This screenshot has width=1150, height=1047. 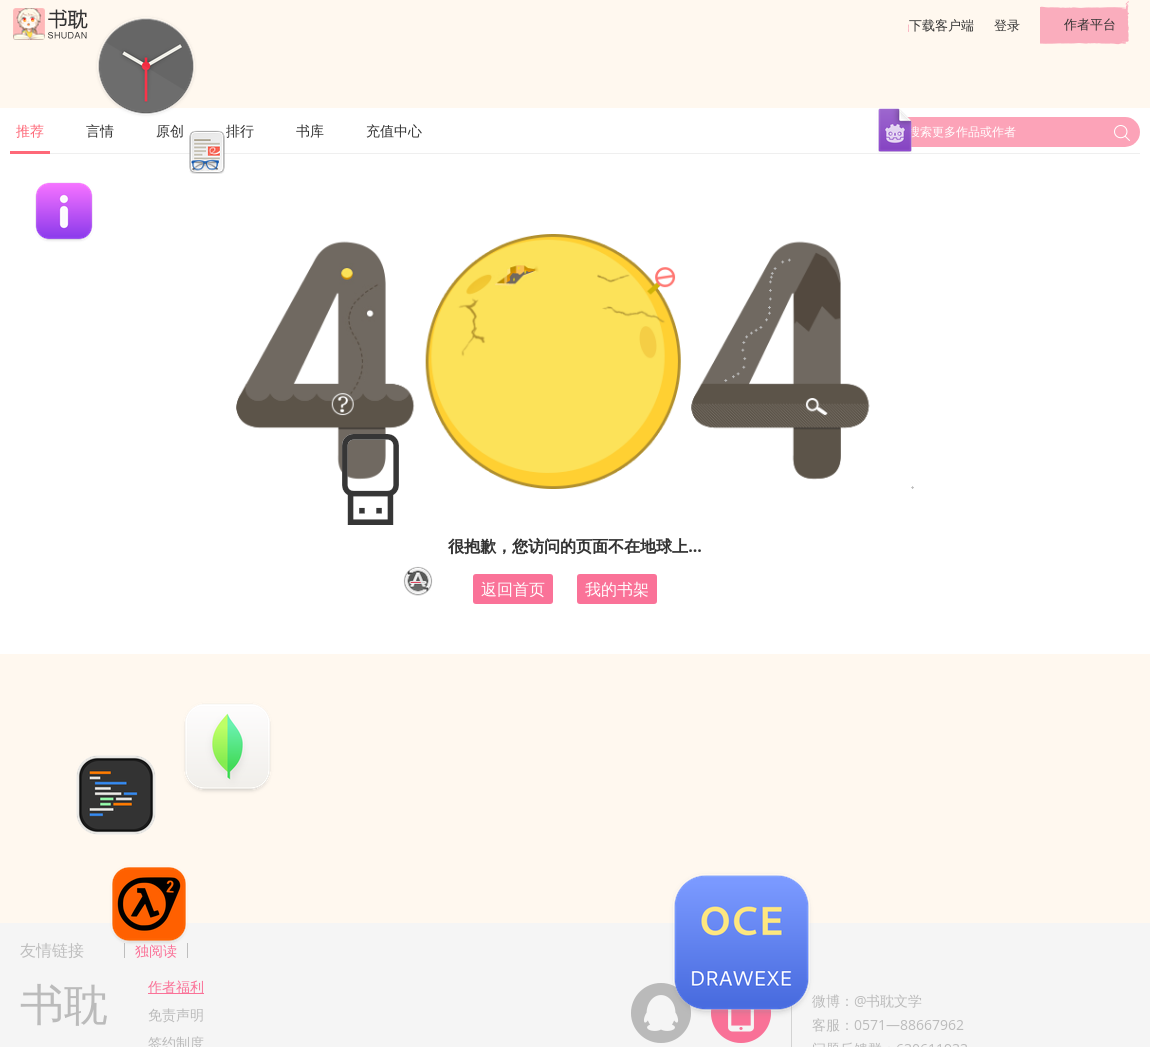 What do you see at coordinates (418, 581) in the screenshot?
I see `check for system software updates` at bounding box center [418, 581].